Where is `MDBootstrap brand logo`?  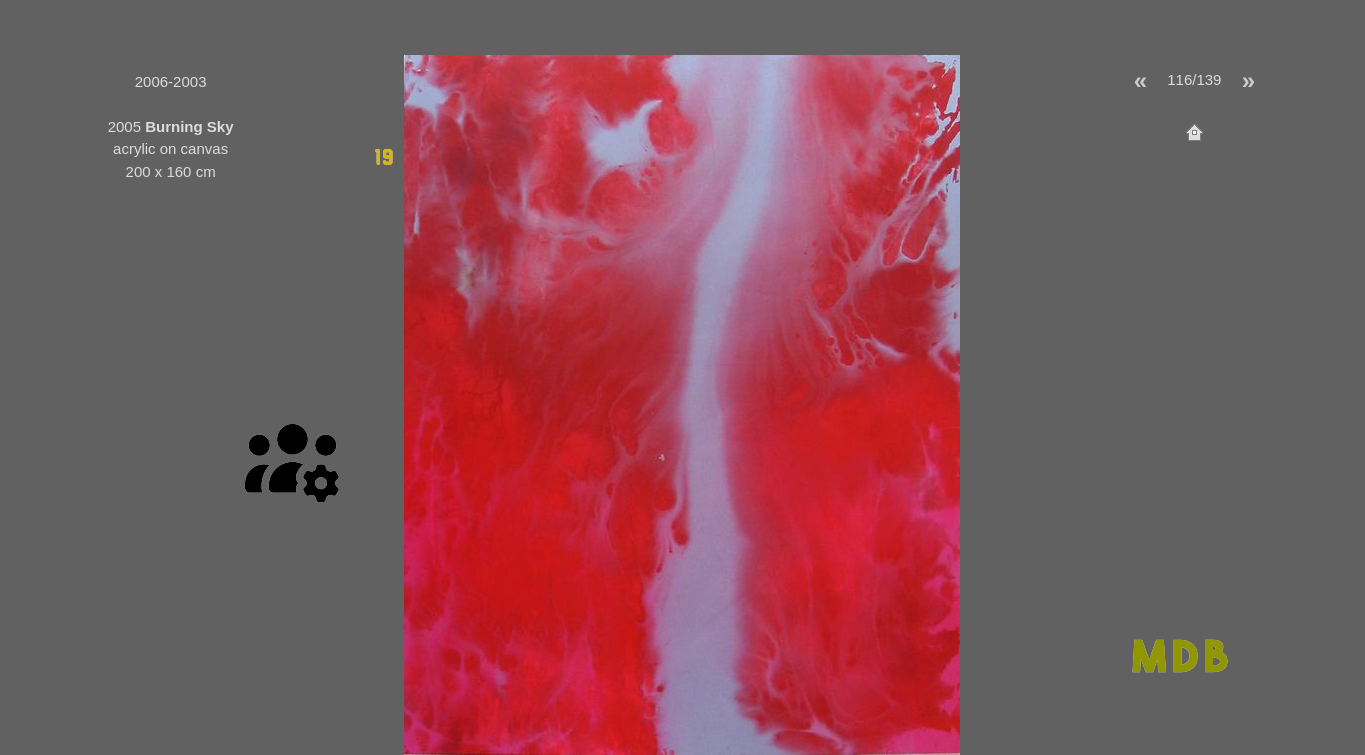 MDBootstrap brand logo is located at coordinates (1180, 656).